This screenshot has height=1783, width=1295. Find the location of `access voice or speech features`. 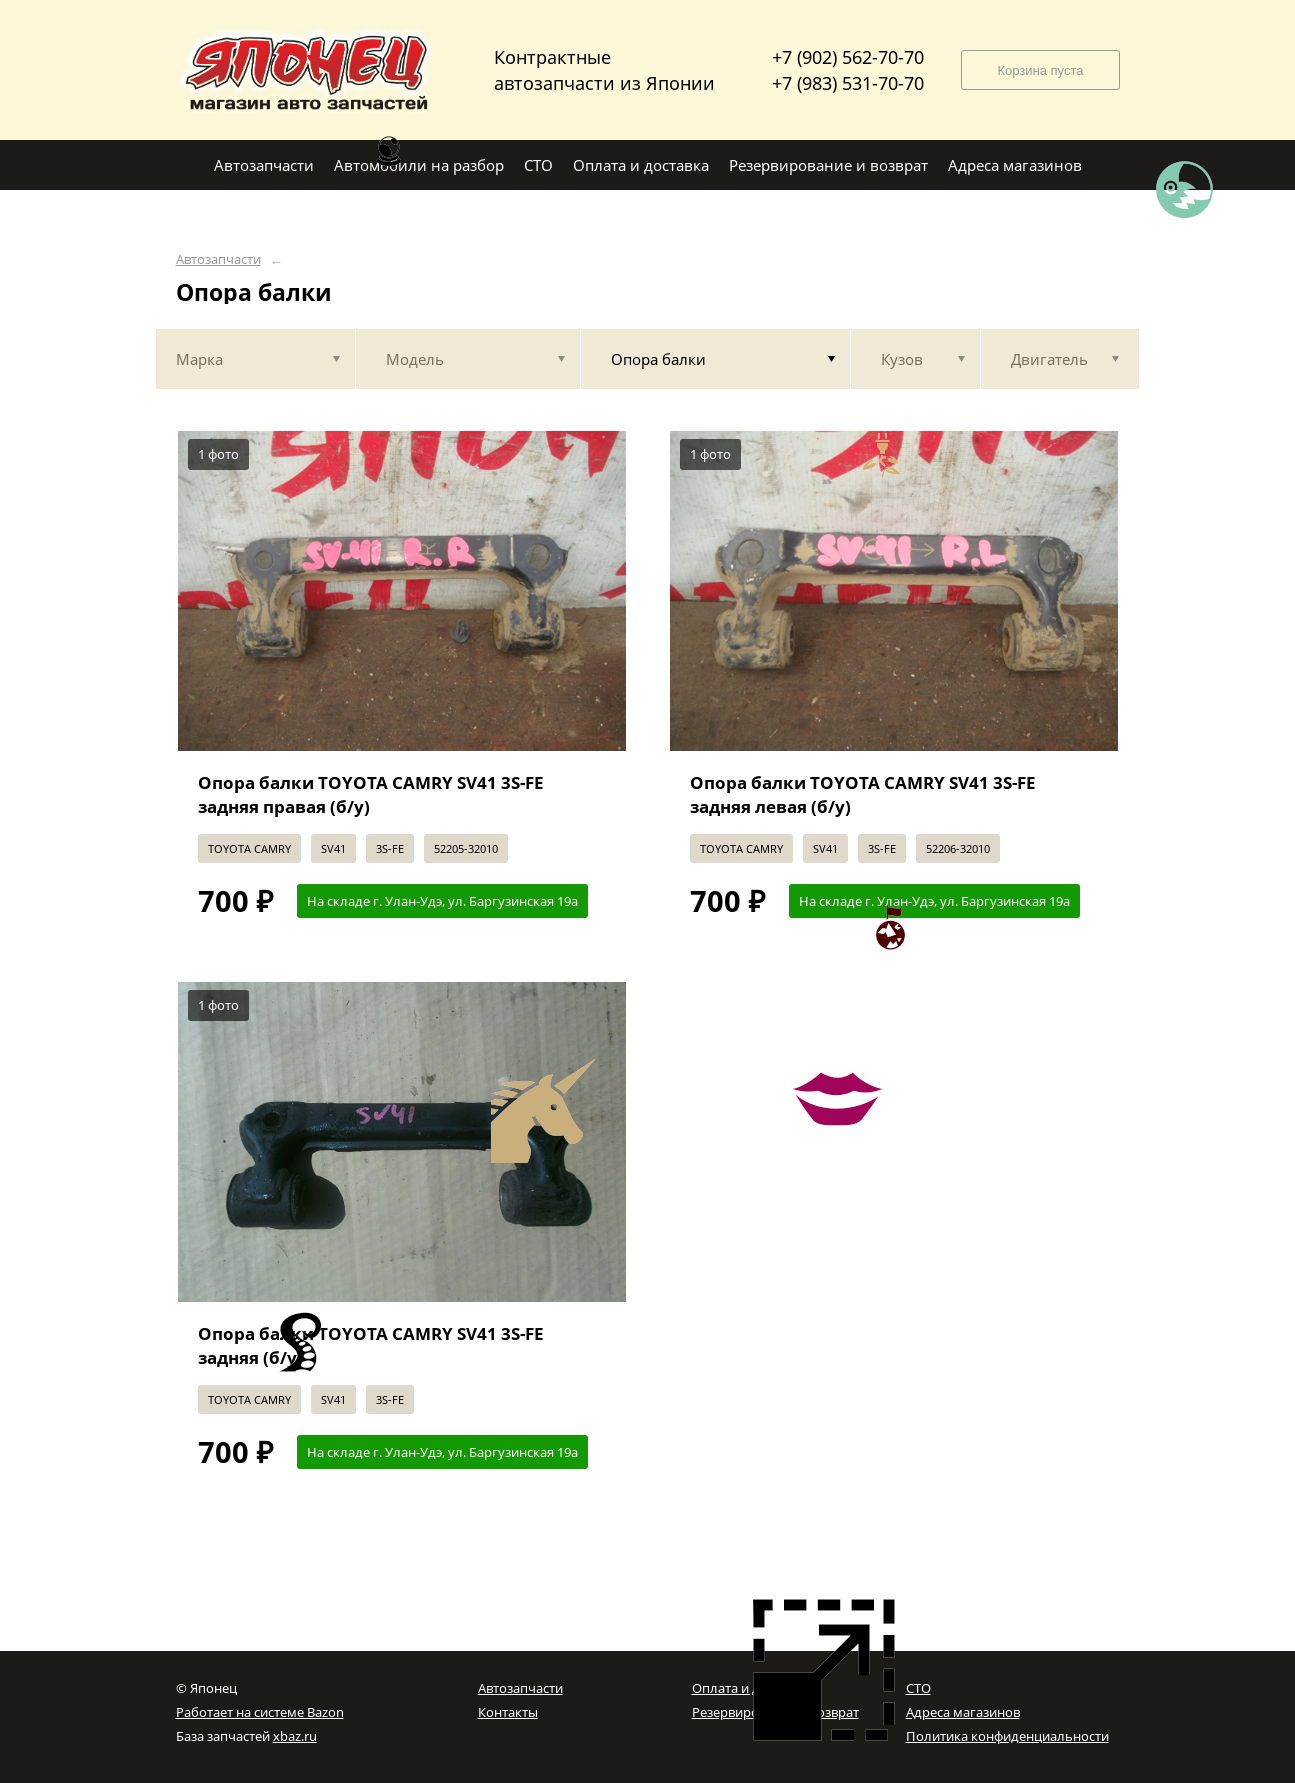

access voice or speech features is located at coordinates (838, 1100).